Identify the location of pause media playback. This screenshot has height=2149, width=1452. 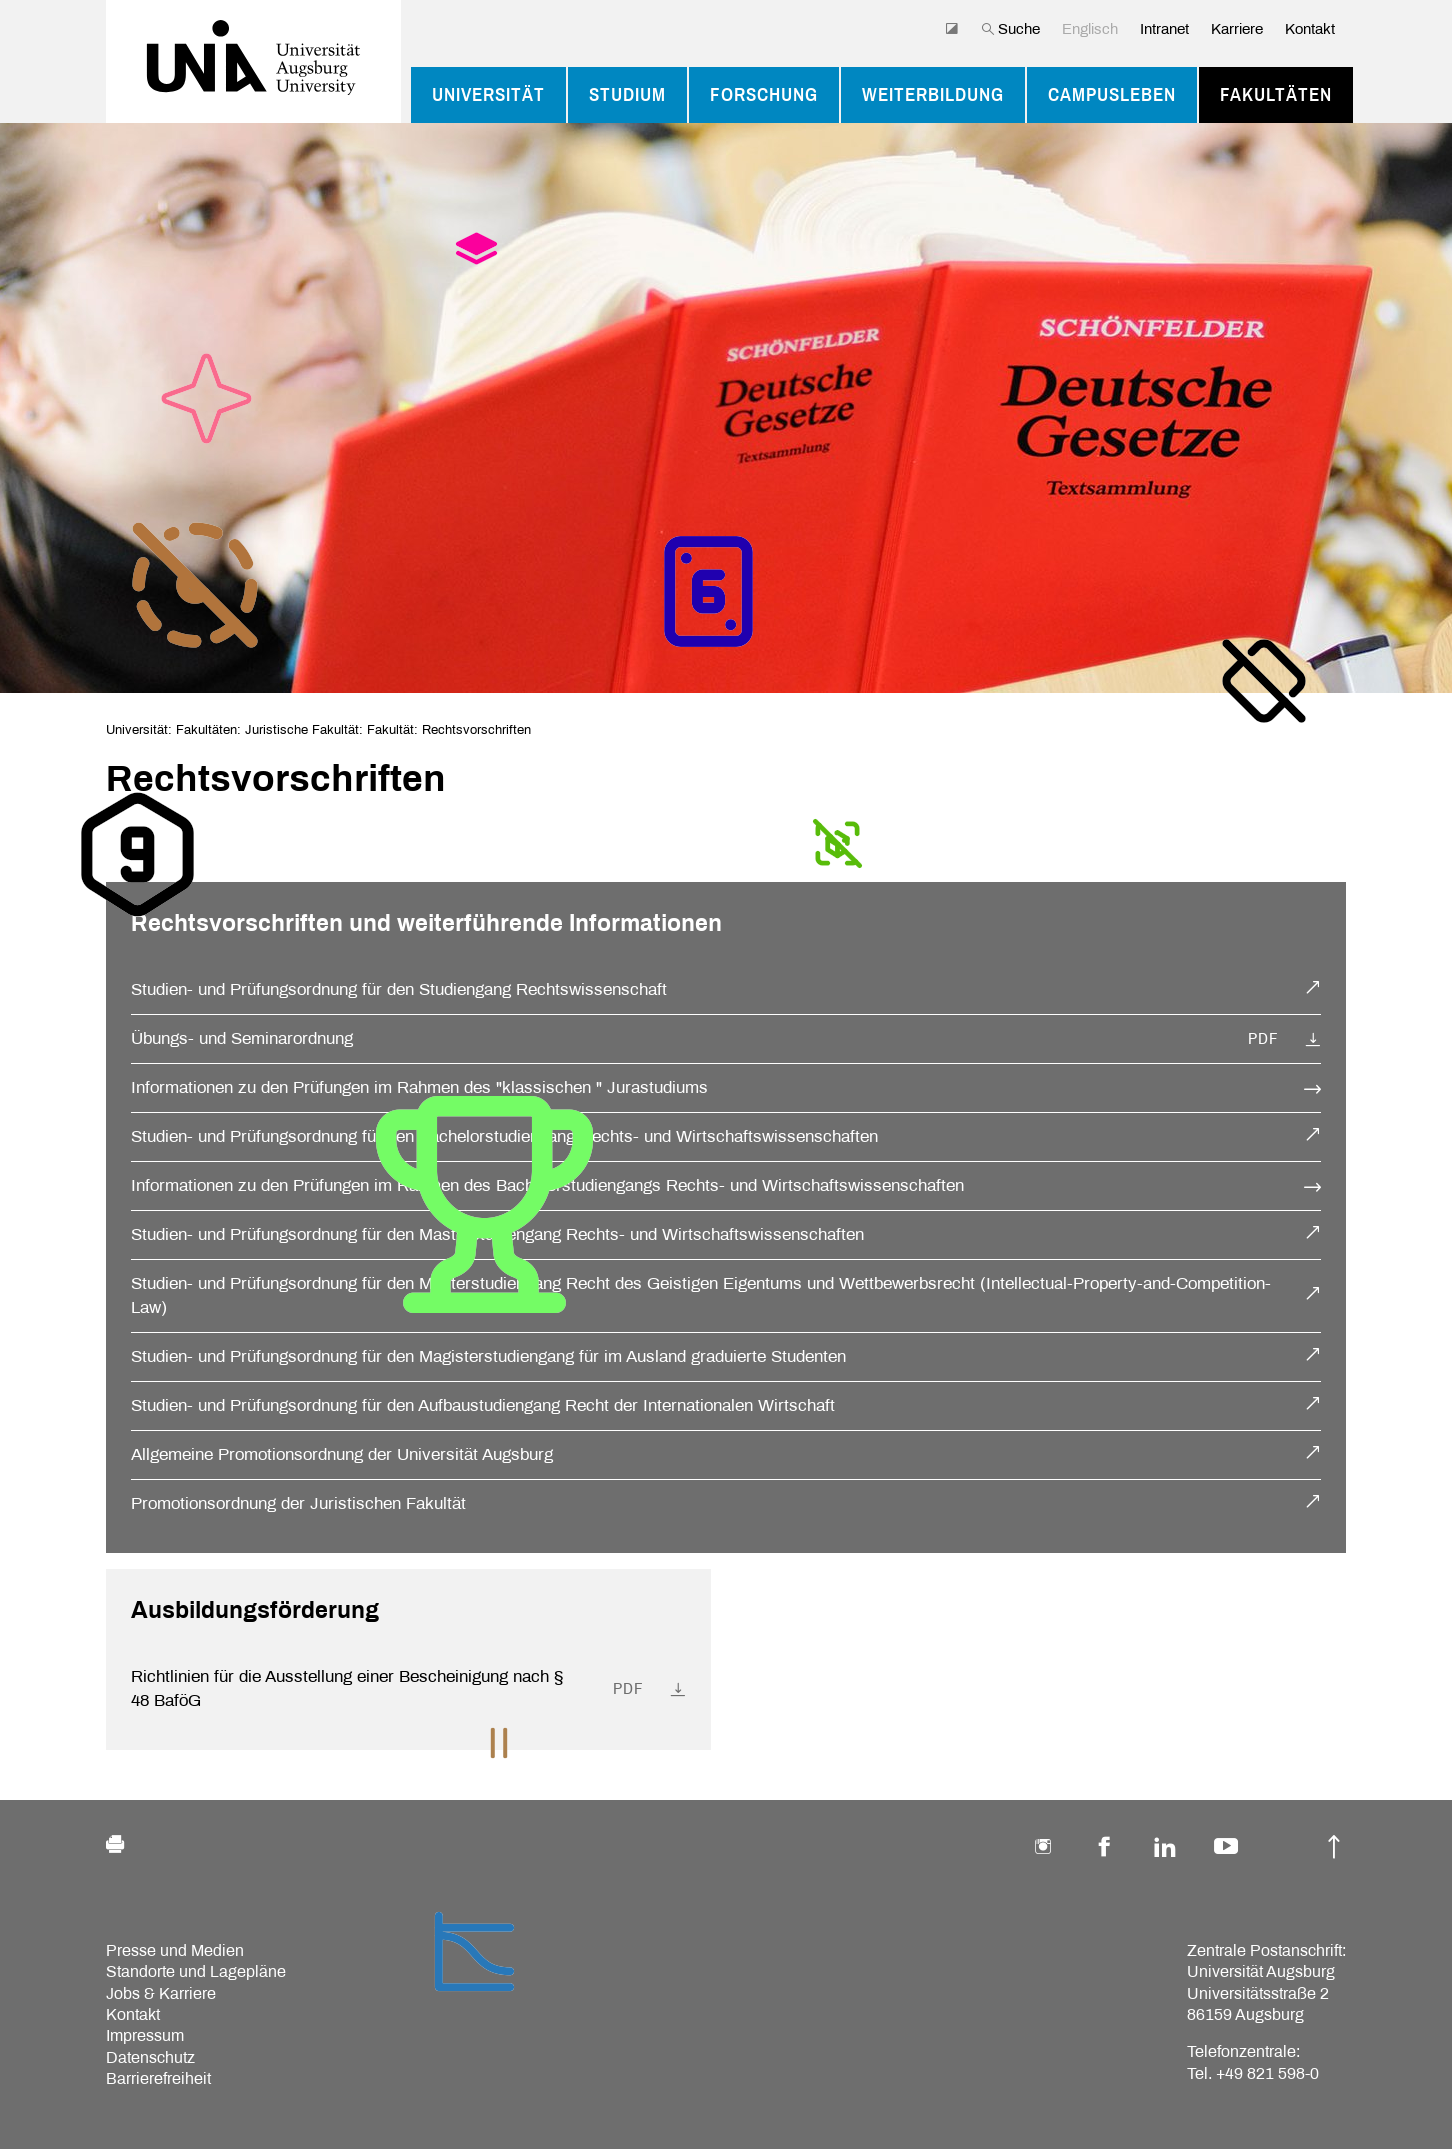
(499, 1743).